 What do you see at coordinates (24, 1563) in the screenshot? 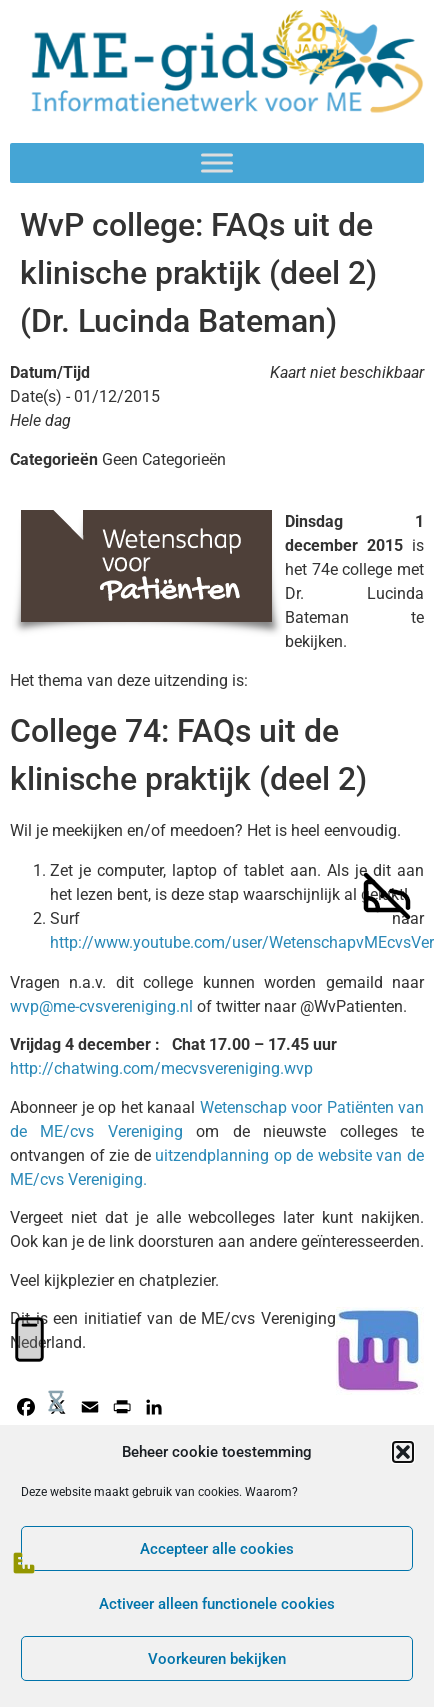
I see `access measurement tools` at bounding box center [24, 1563].